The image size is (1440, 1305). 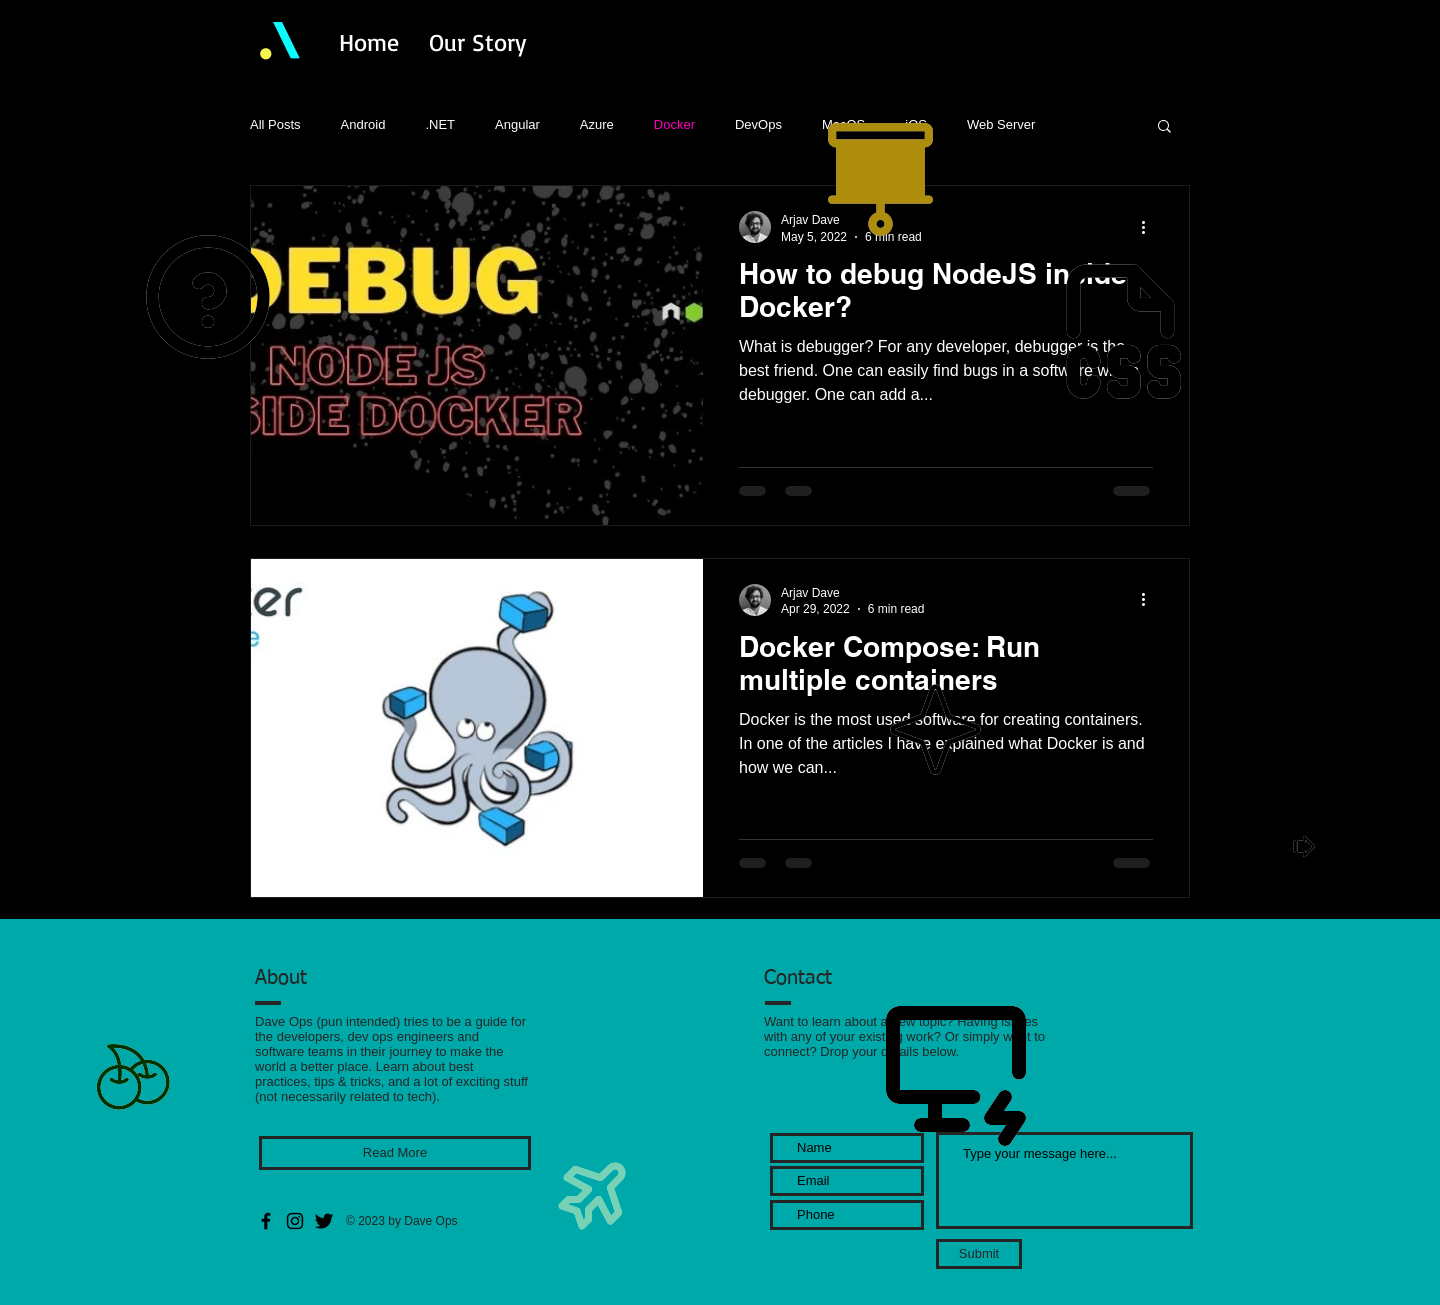 I want to click on indicates a special or featured item, so click(x=935, y=729).